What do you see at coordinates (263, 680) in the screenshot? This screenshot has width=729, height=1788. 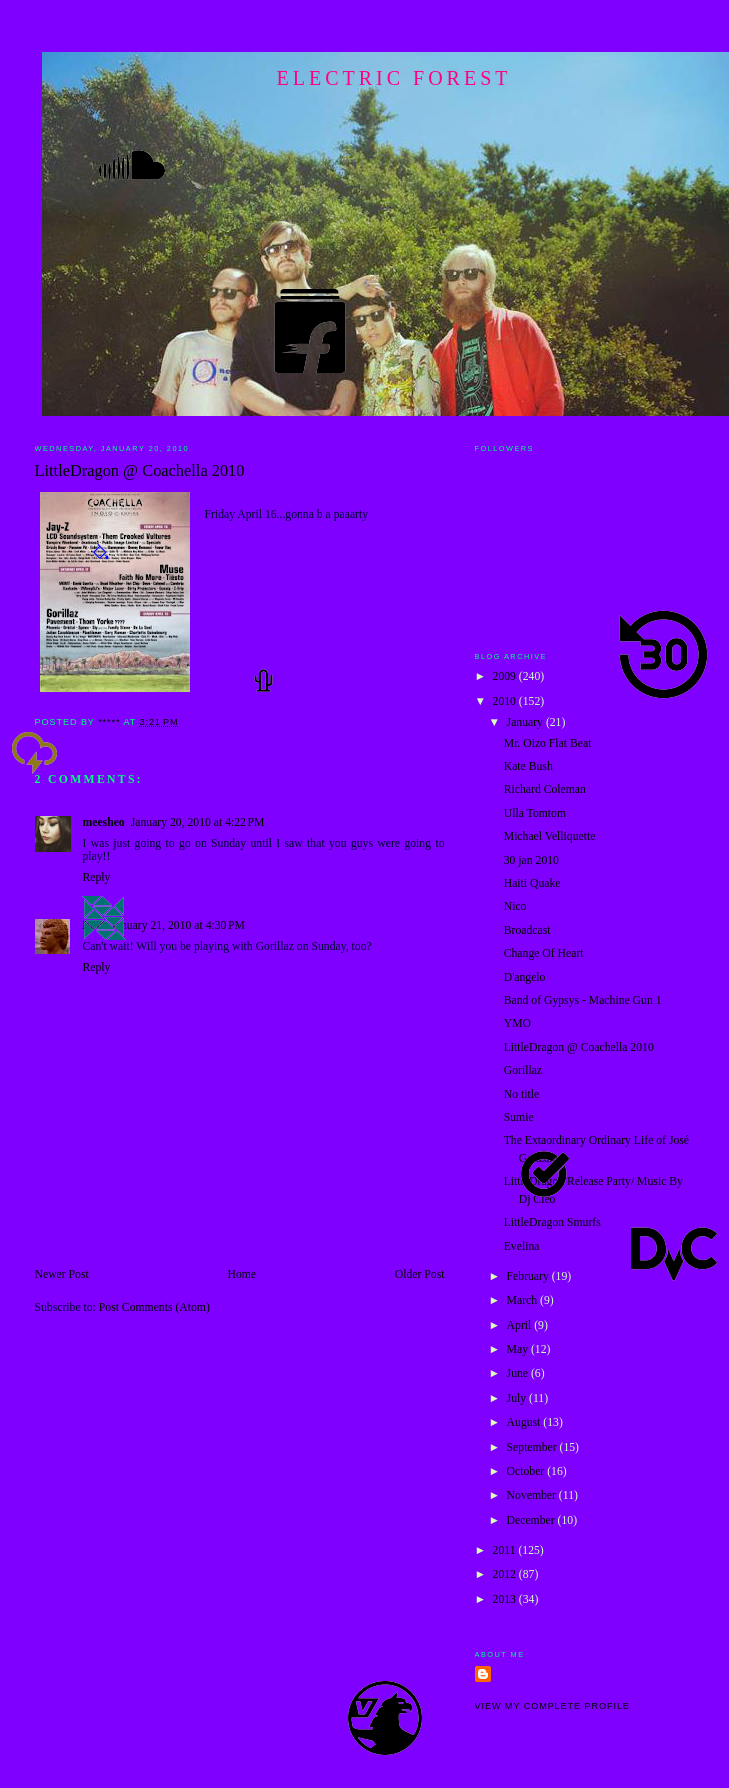 I see `indicates desert or arid climate theme` at bounding box center [263, 680].